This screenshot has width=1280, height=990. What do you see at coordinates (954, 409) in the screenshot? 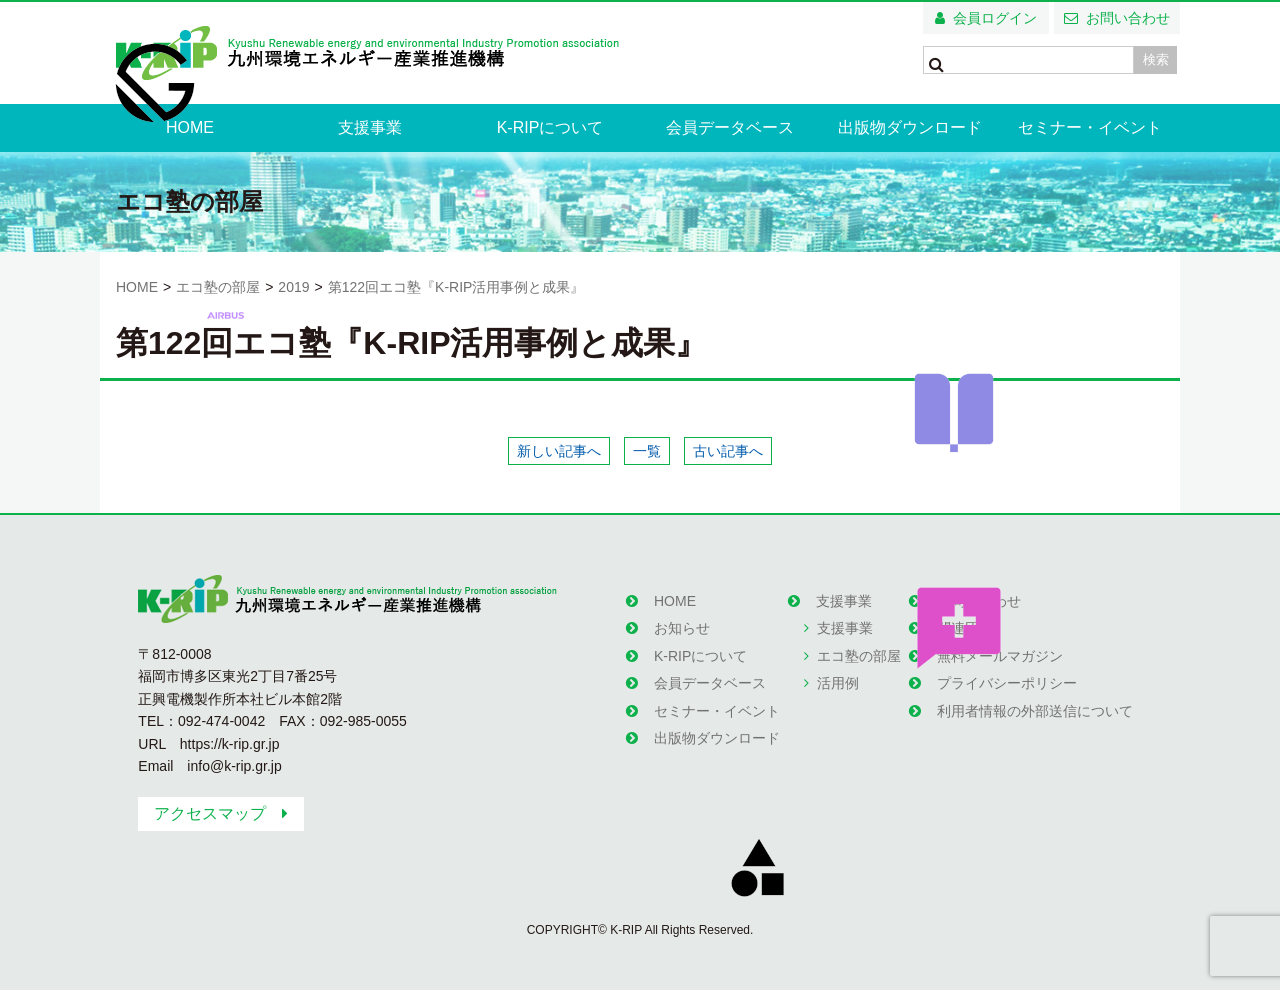
I see `open reading mode or e-reader` at bounding box center [954, 409].